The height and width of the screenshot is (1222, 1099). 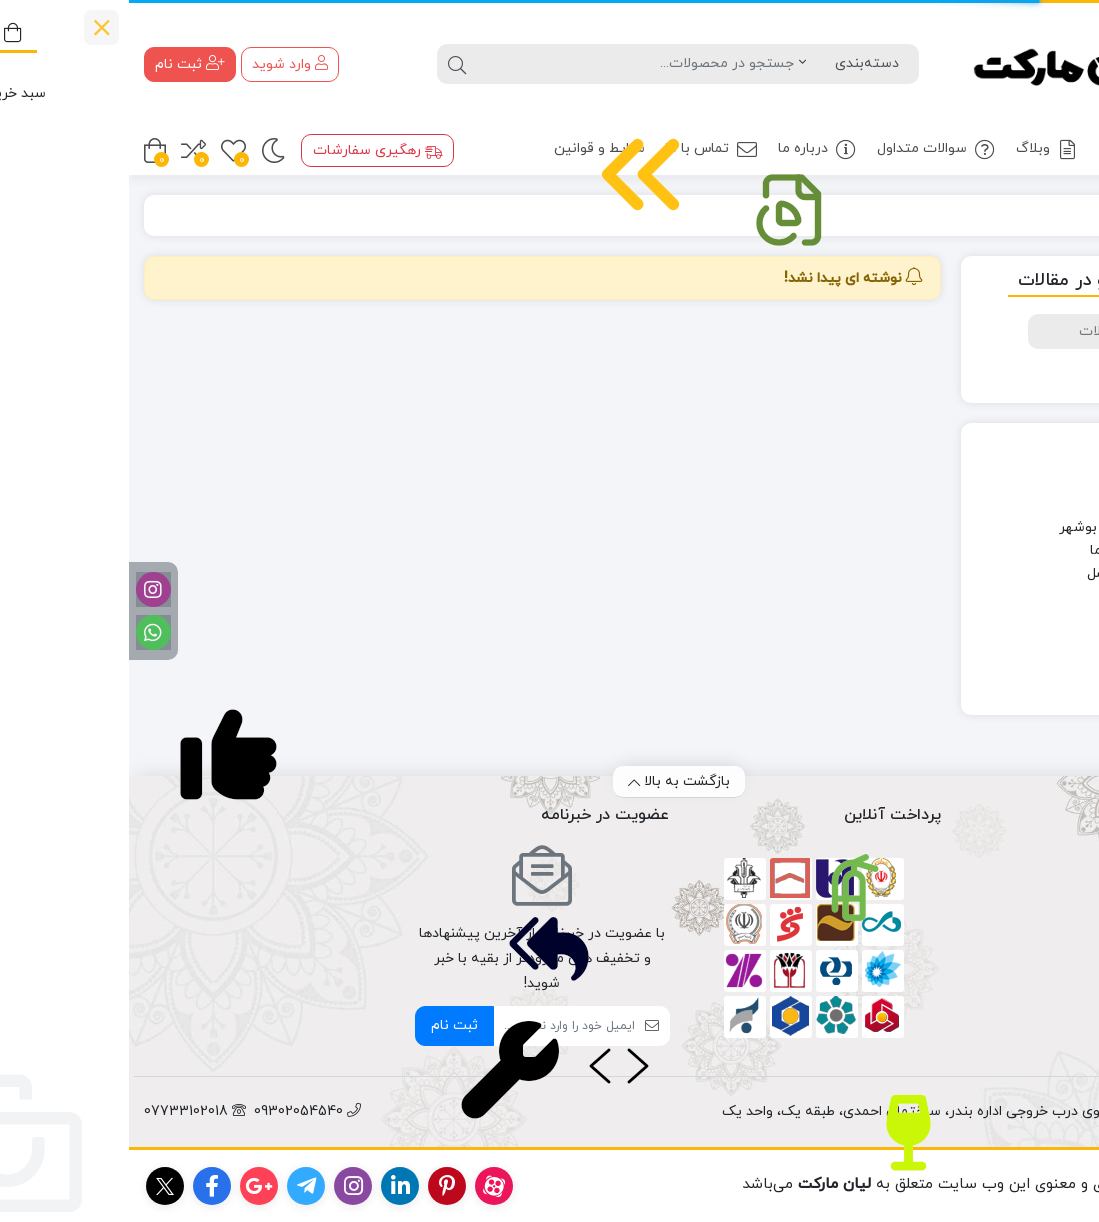 I want to click on access settings or configuration options, so click(x=511, y=1069).